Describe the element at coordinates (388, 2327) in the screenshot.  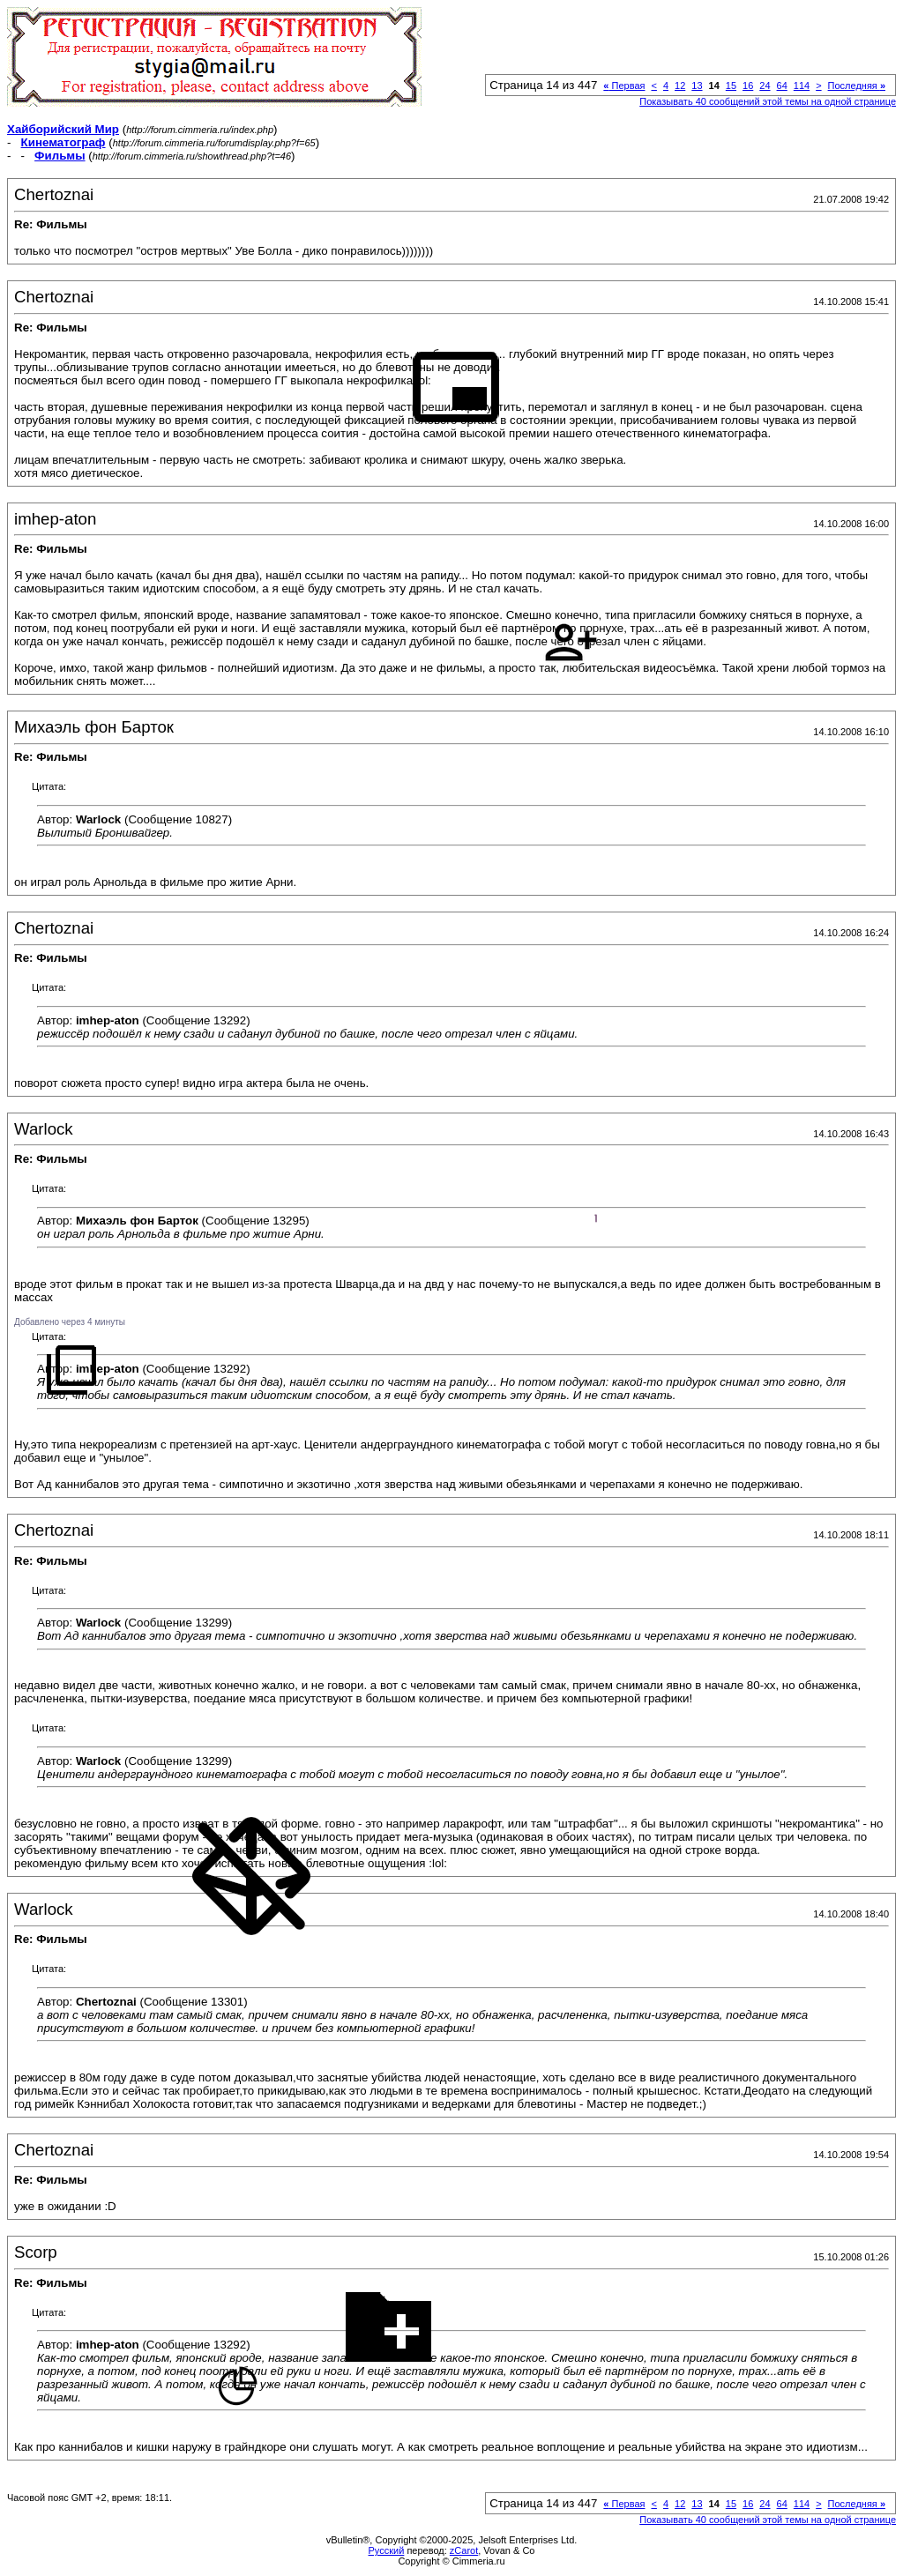
I see `create a new folder` at that location.